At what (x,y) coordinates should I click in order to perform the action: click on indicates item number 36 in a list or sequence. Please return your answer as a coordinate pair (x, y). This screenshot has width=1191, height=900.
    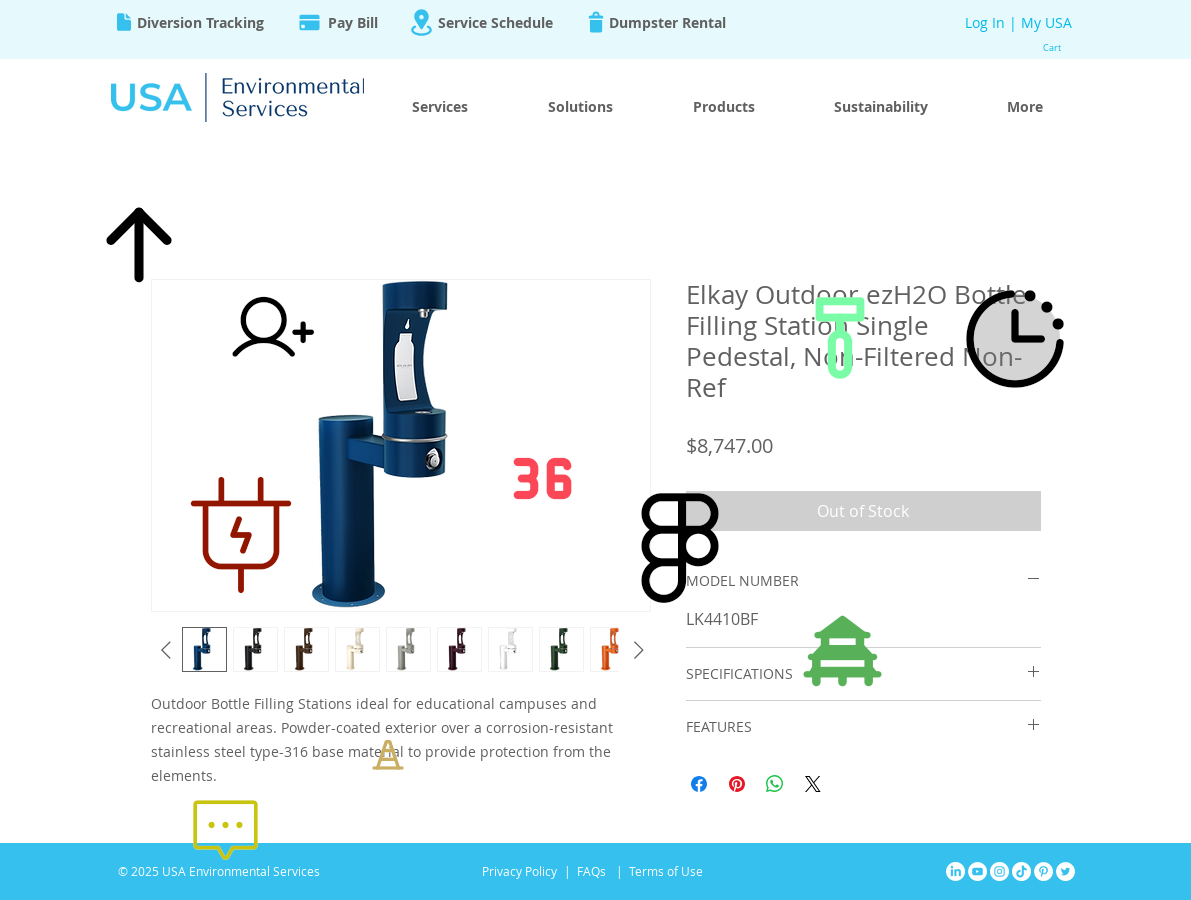
    Looking at the image, I should click on (542, 478).